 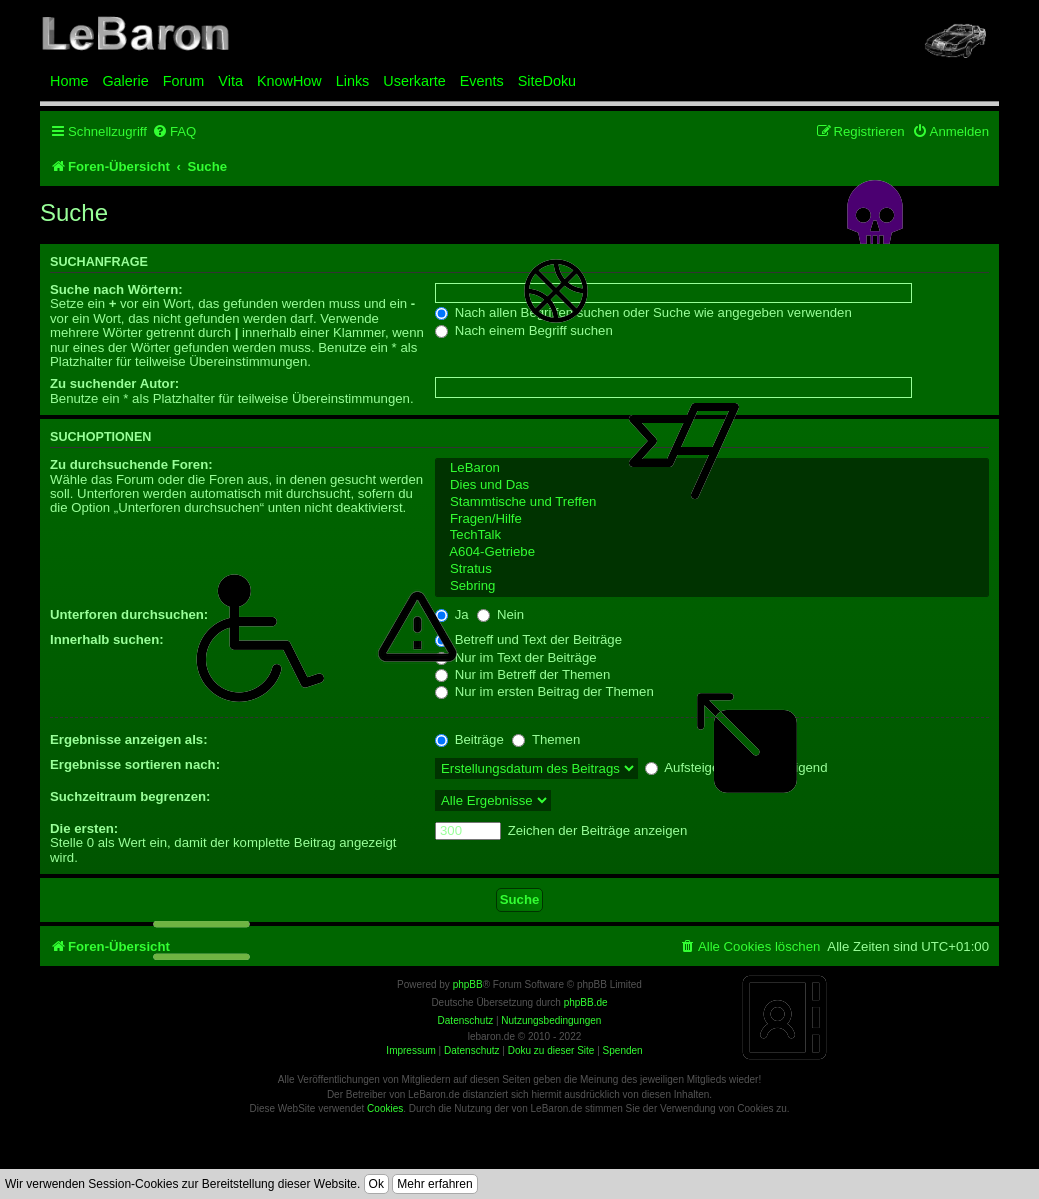 I want to click on open link in new window, so click(x=747, y=743).